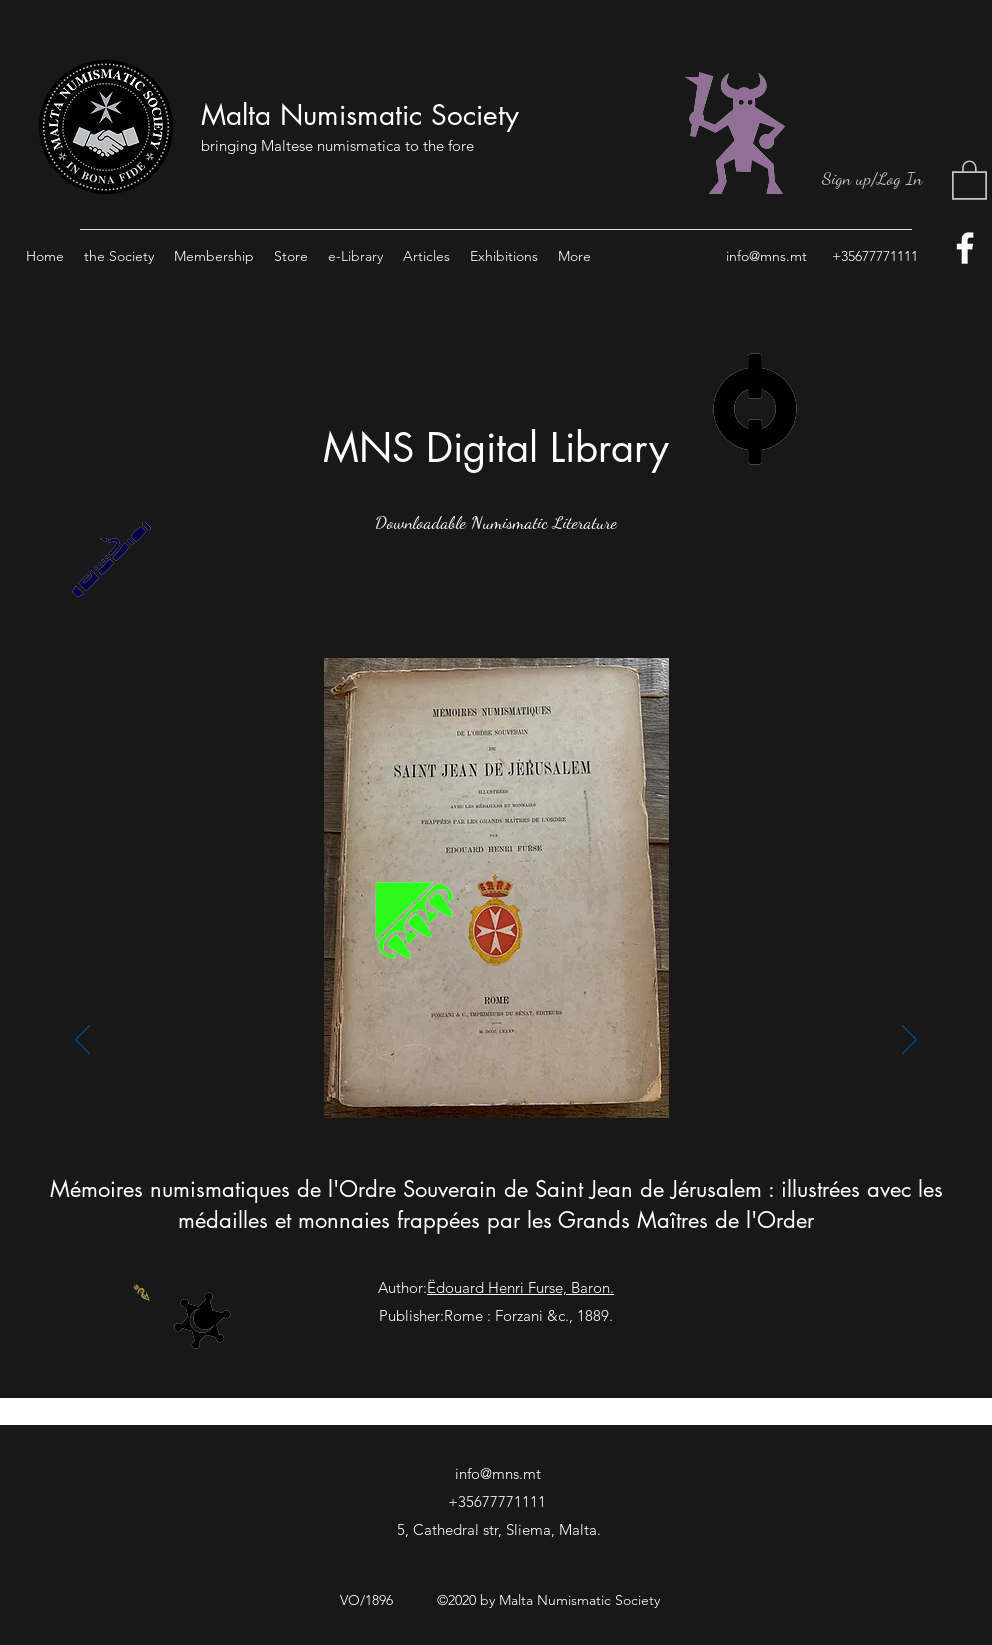 Image resolution: width=992 pixels, height=1645 pixels. What do you see at coordinates (202, 1320) in the screenshot?
I see `indicates law enforcement or sheriff-related content` at bounding box center [202, 1320].